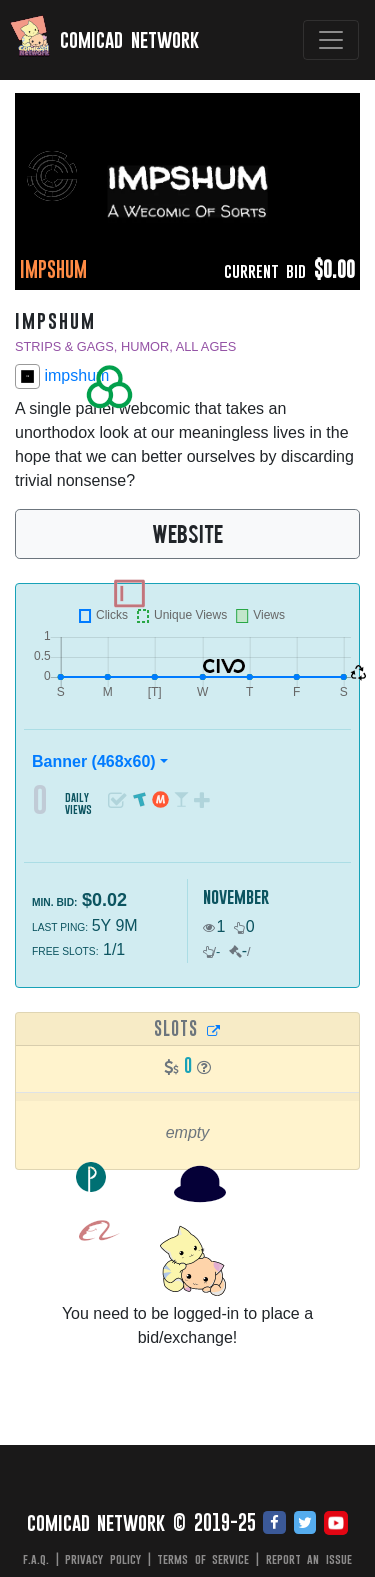 This screenshot has height=1577, width=375. What do you see at coordinates (91, 1177) in the screenshot?
I see `PurgeCSS logo - a CSS optimization tool` at bounding box center [91, 1177].